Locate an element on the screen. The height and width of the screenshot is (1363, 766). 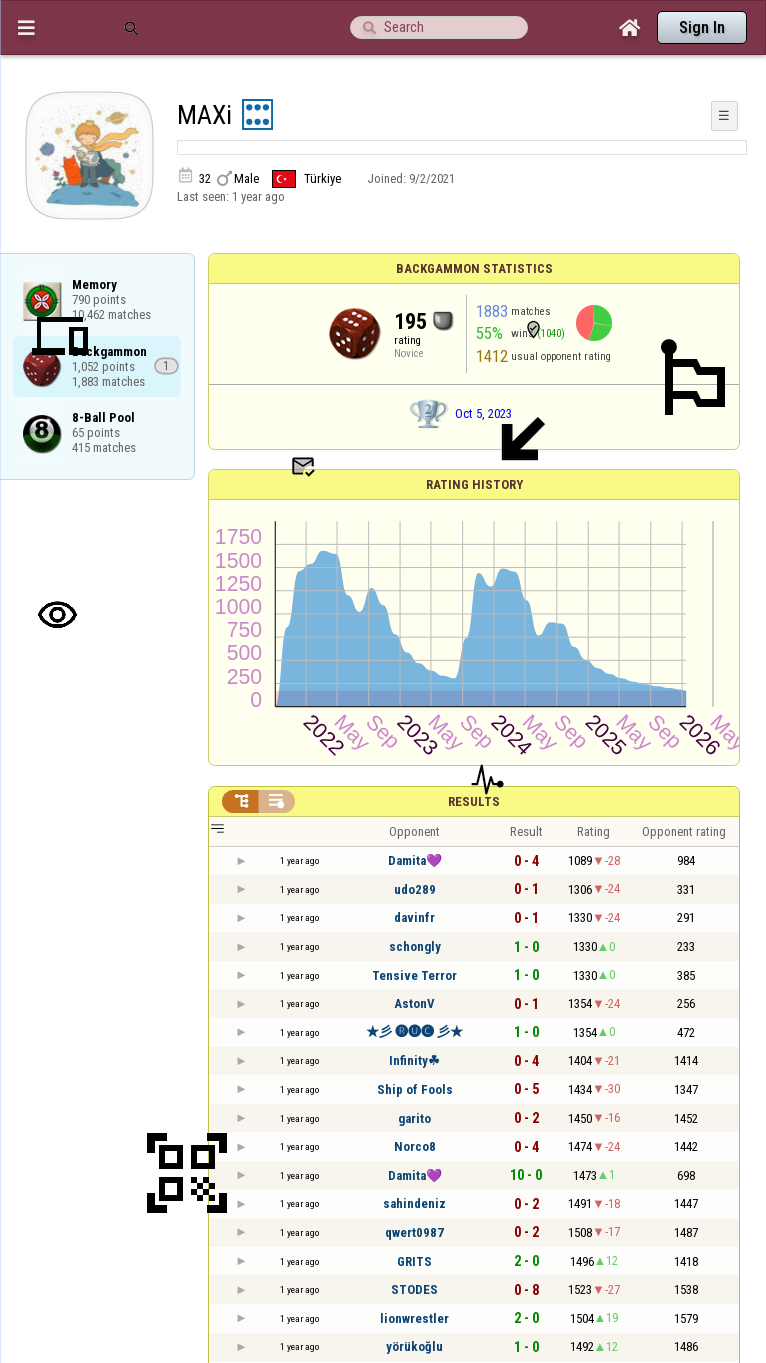
zoom out of the current view is located at coordinates (132, 29).